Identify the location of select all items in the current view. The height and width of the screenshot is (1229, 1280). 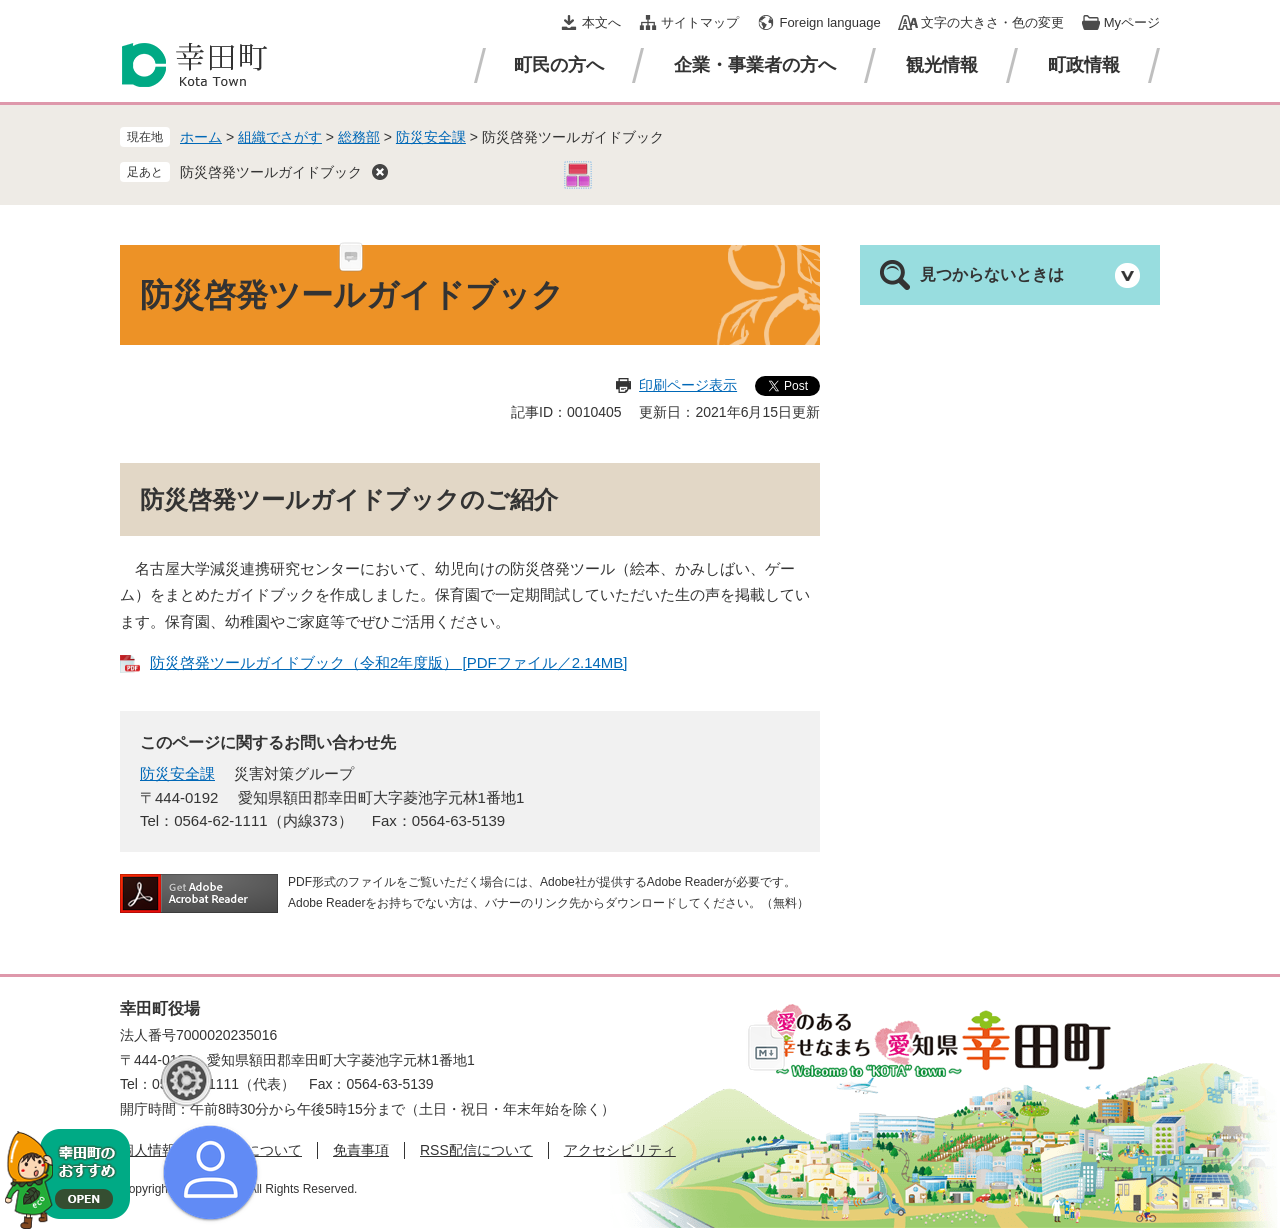
(578, 175).